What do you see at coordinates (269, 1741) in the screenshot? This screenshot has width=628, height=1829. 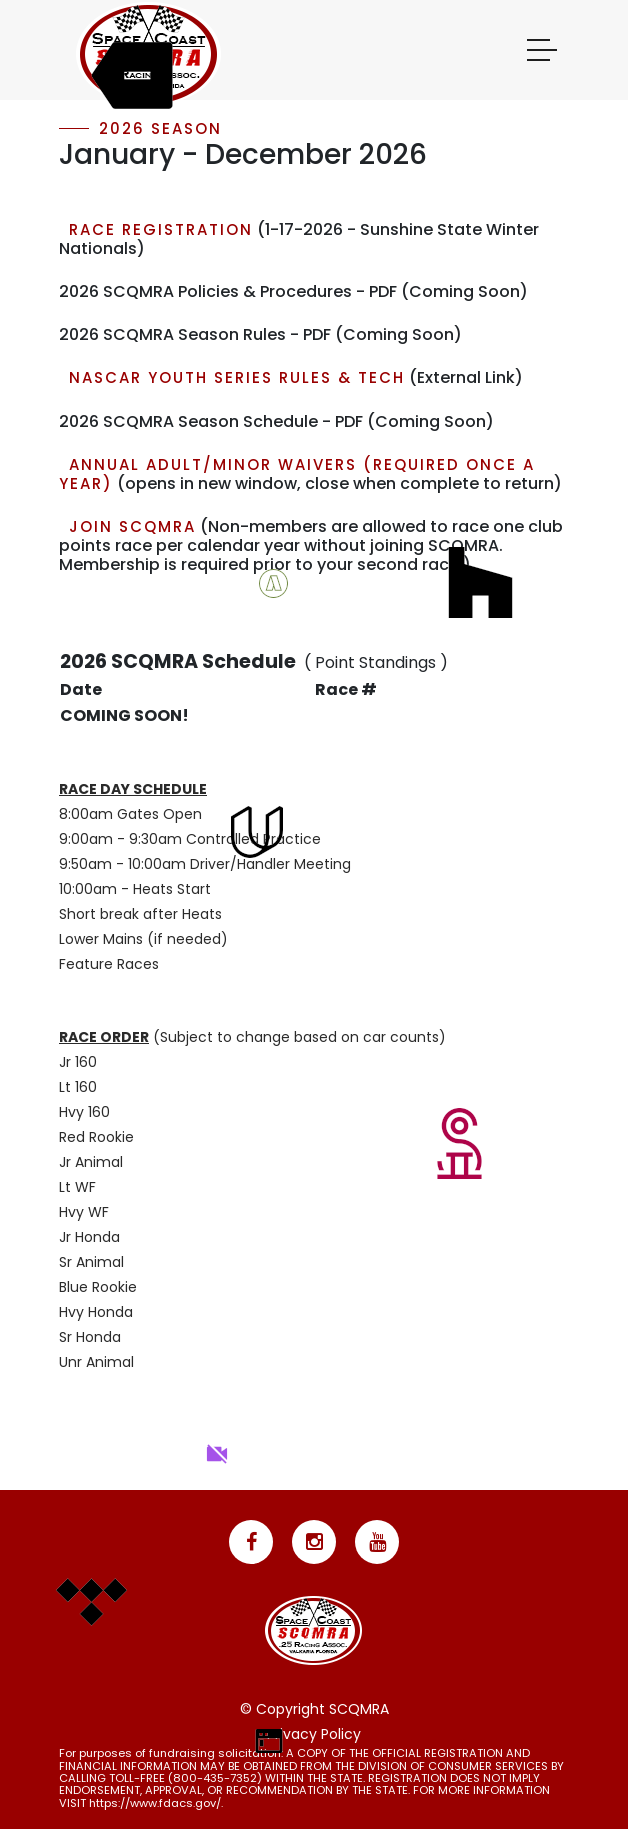 I see `open terminal or command line interface` at bounding box center [269, 1741].